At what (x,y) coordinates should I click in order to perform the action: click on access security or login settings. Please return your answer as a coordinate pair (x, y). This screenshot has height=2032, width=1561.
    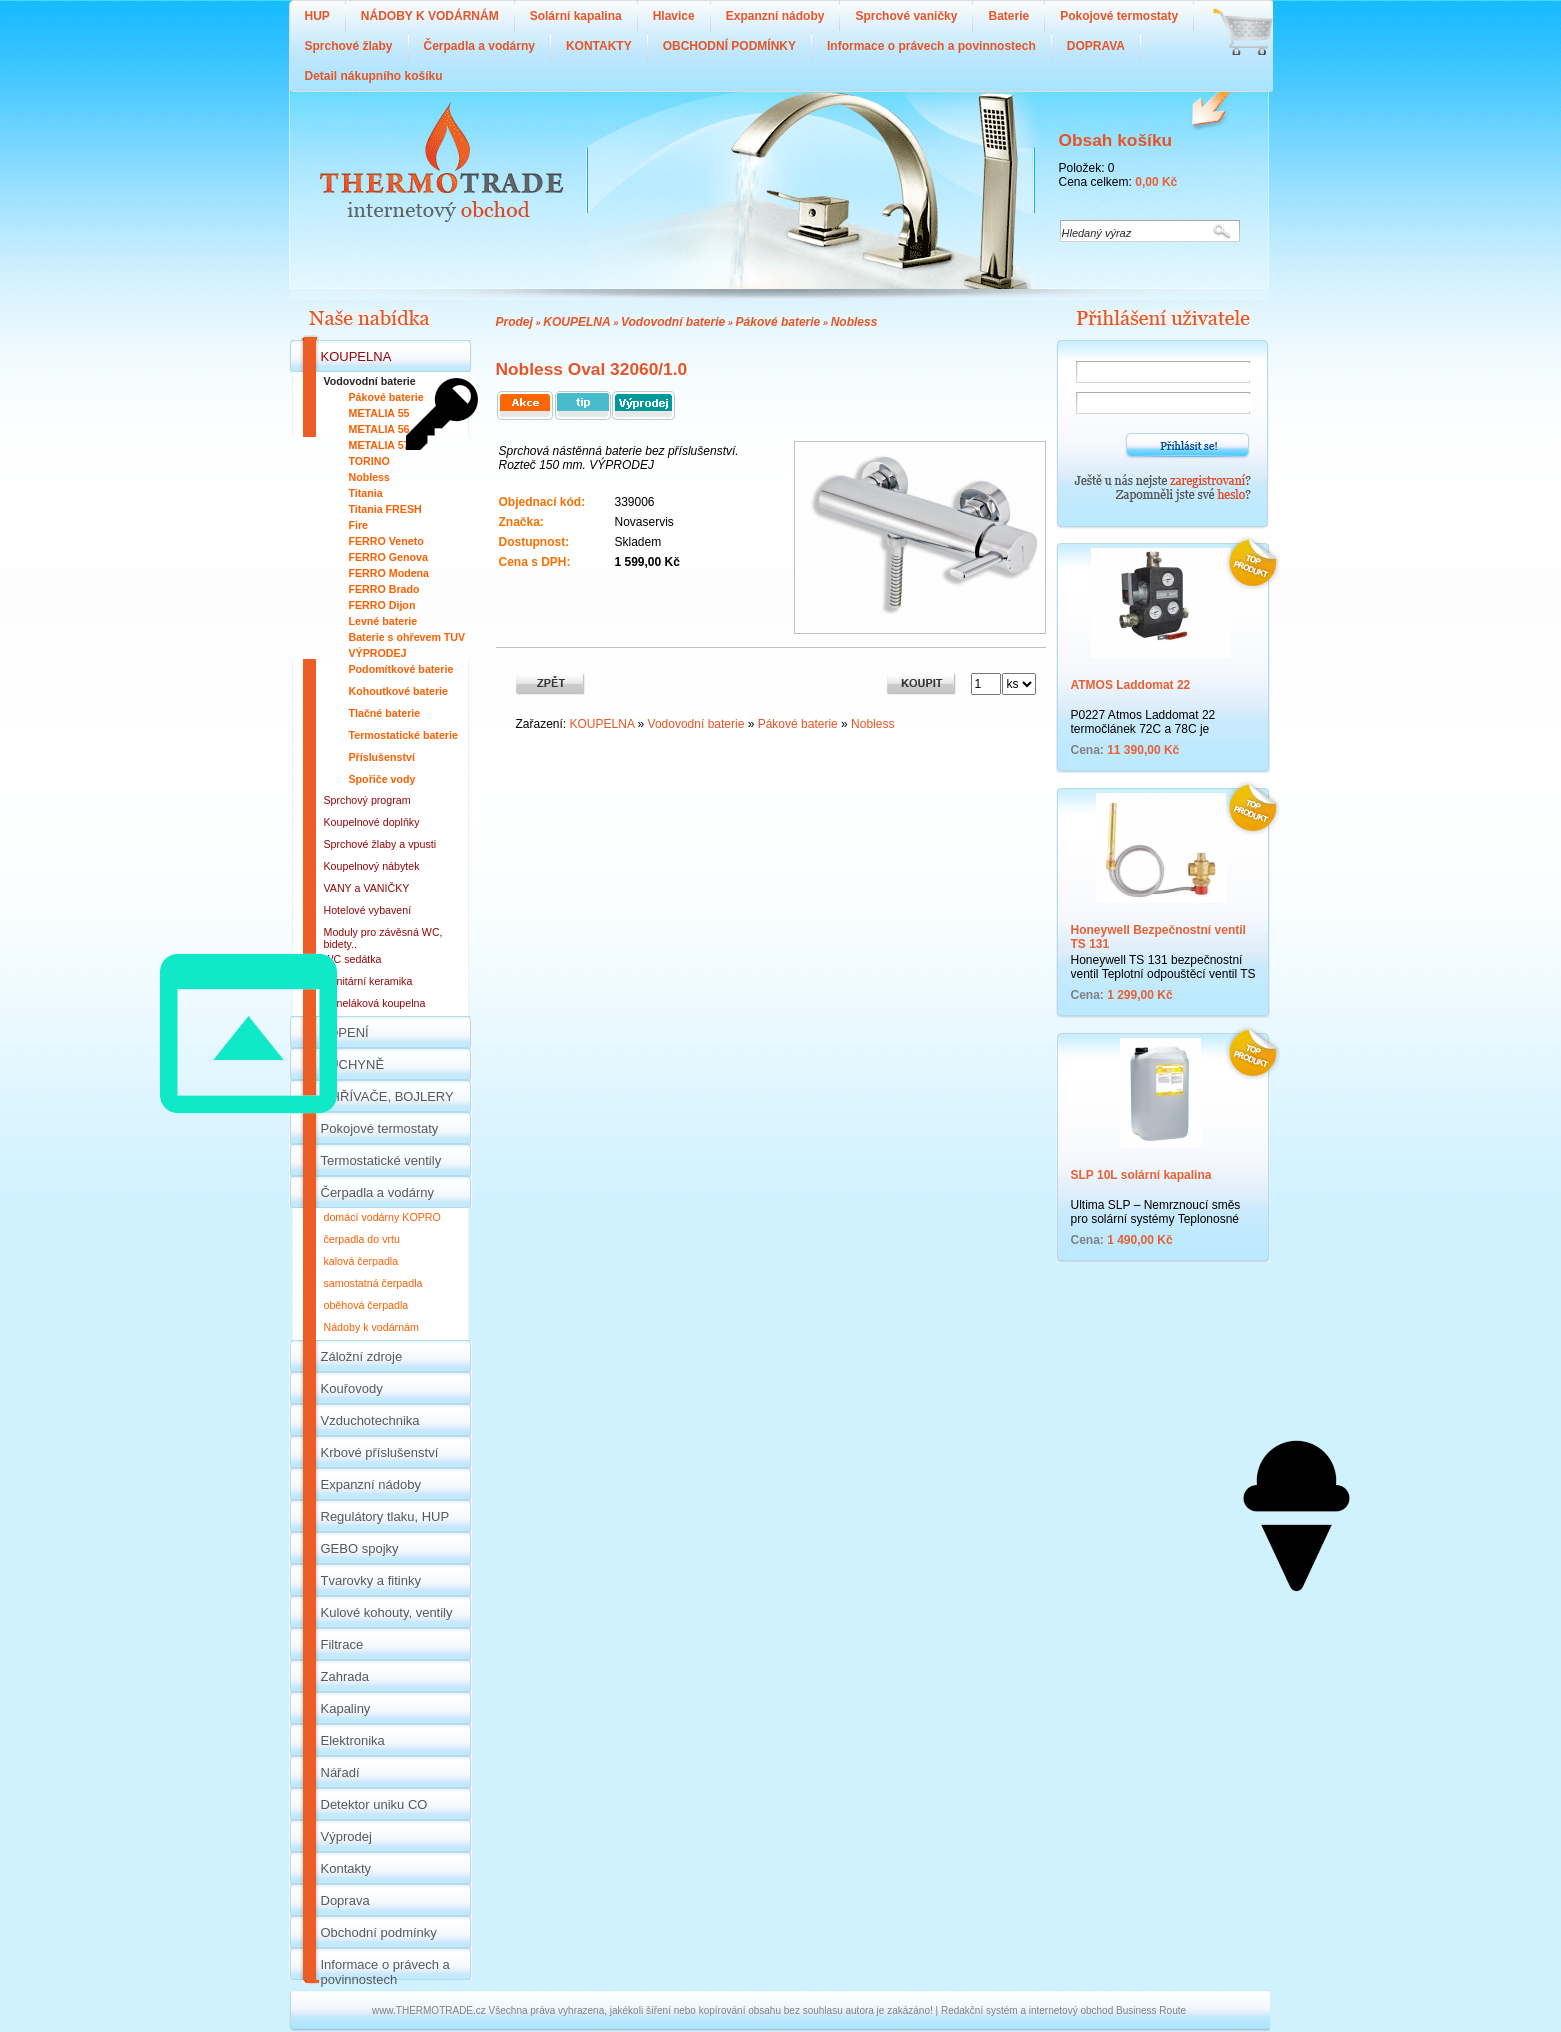
    Looking at the image, I should click on (442, 414).